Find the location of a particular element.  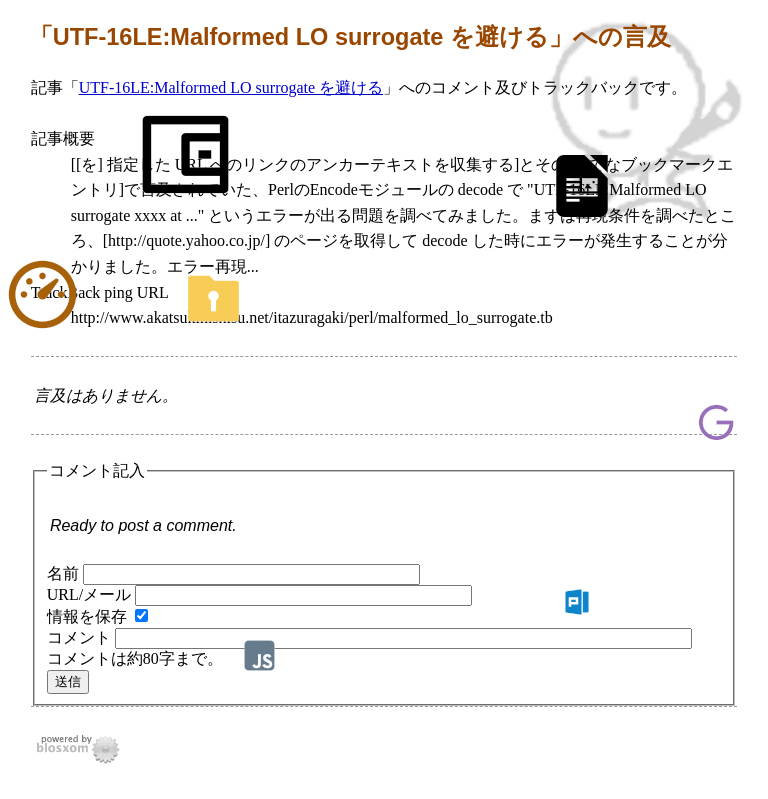

open libreoffice writer is located at coordinates (582, 186).